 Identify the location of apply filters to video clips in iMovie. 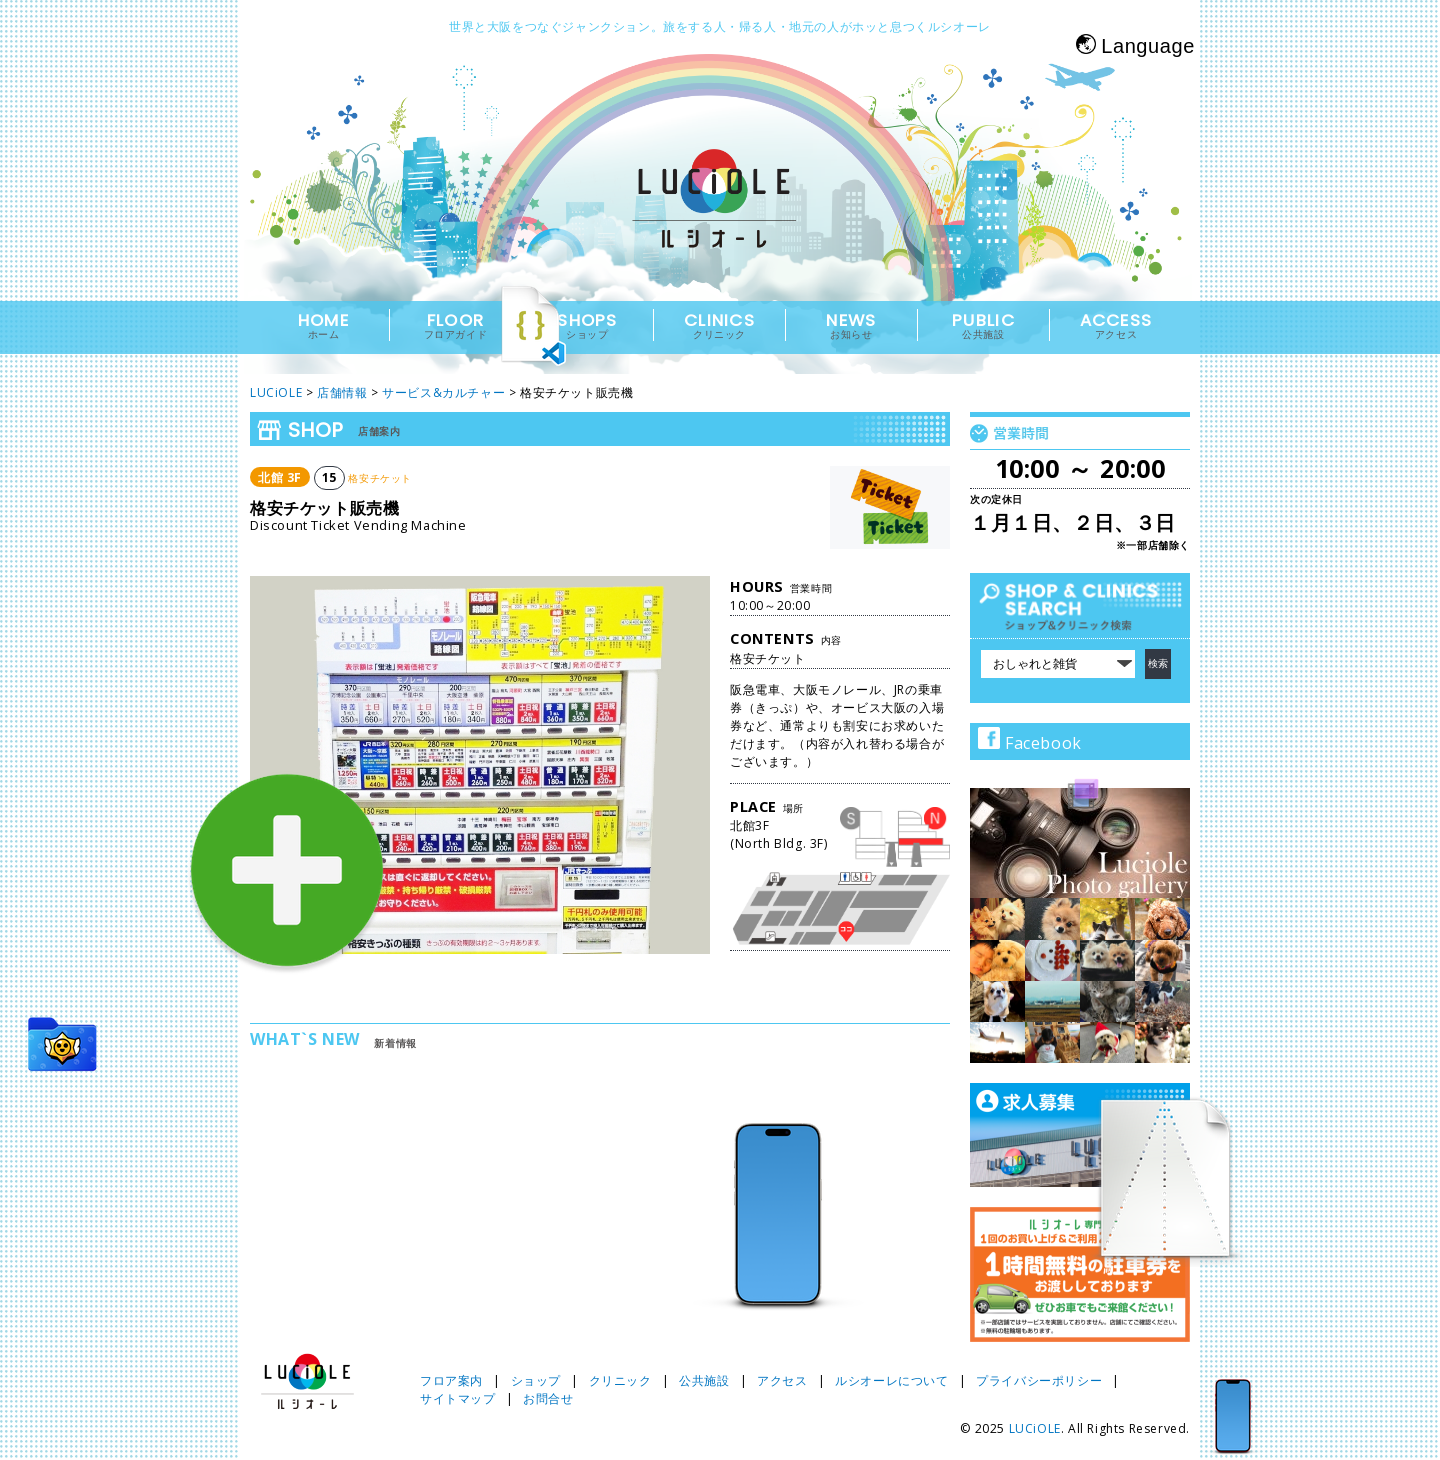
(1083, 794).